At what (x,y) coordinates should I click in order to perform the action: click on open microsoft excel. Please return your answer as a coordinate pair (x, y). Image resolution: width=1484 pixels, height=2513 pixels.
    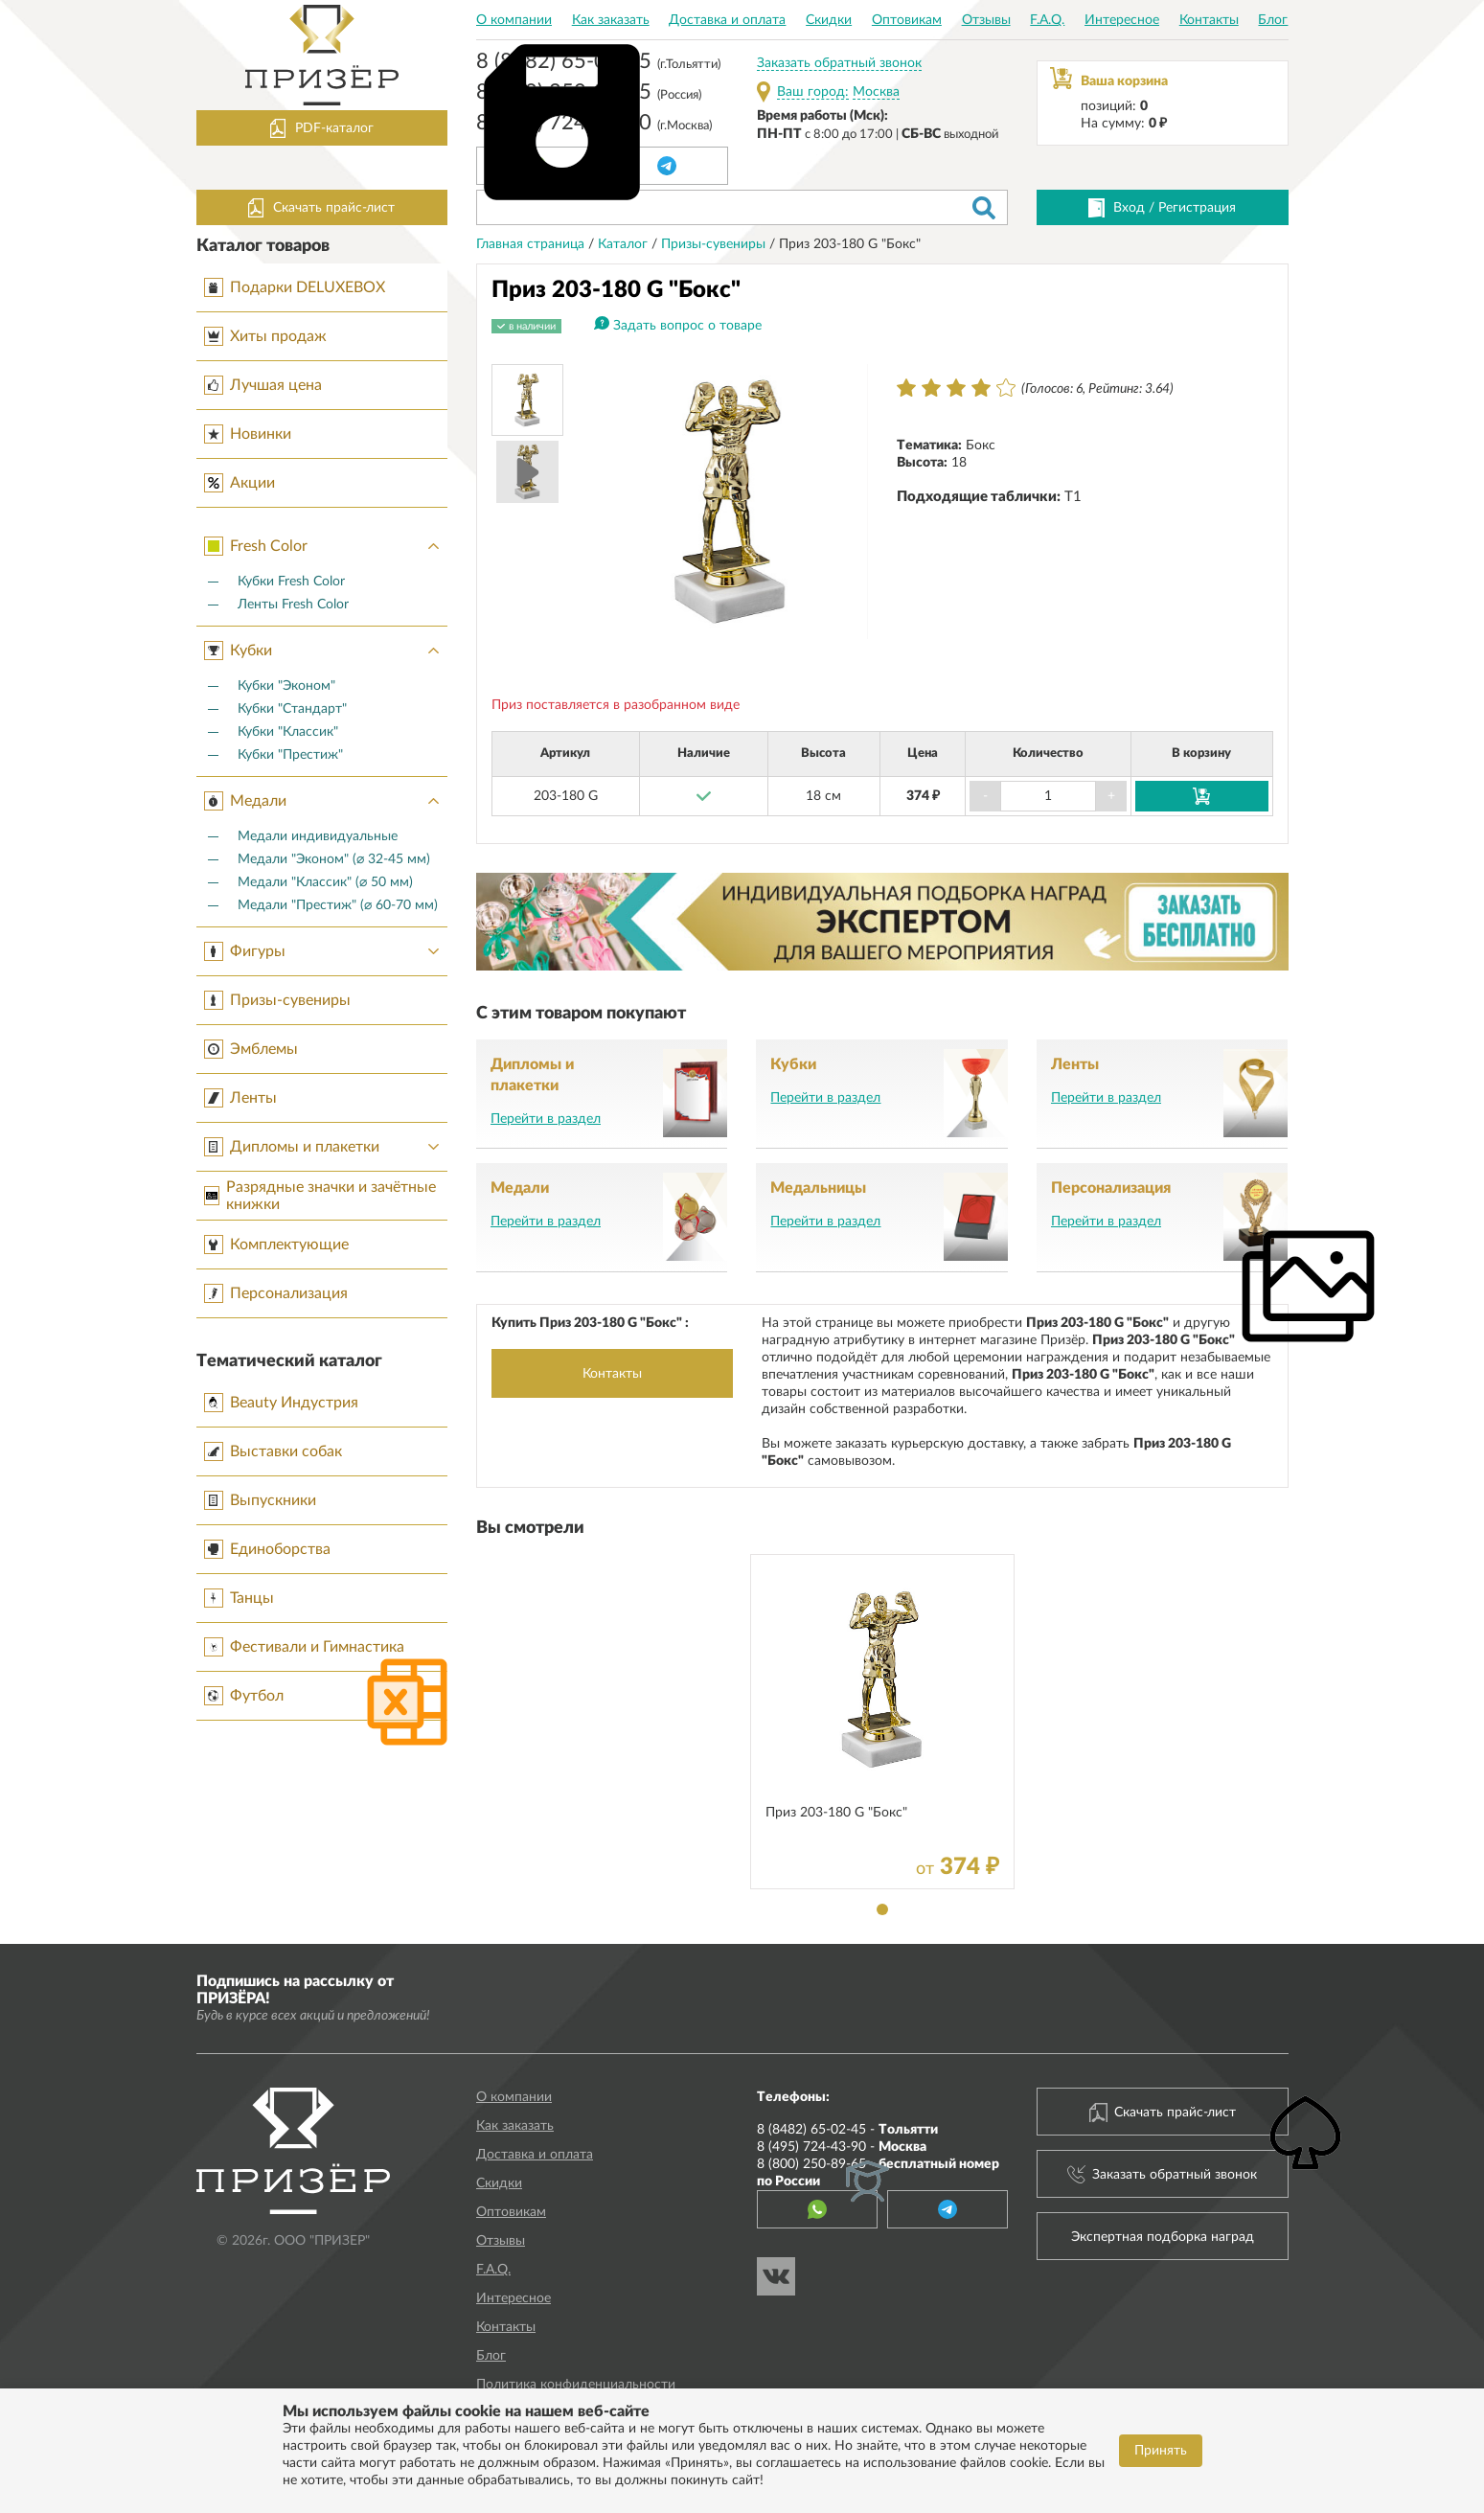
    Looking at the image, I should click on (410, 1702).